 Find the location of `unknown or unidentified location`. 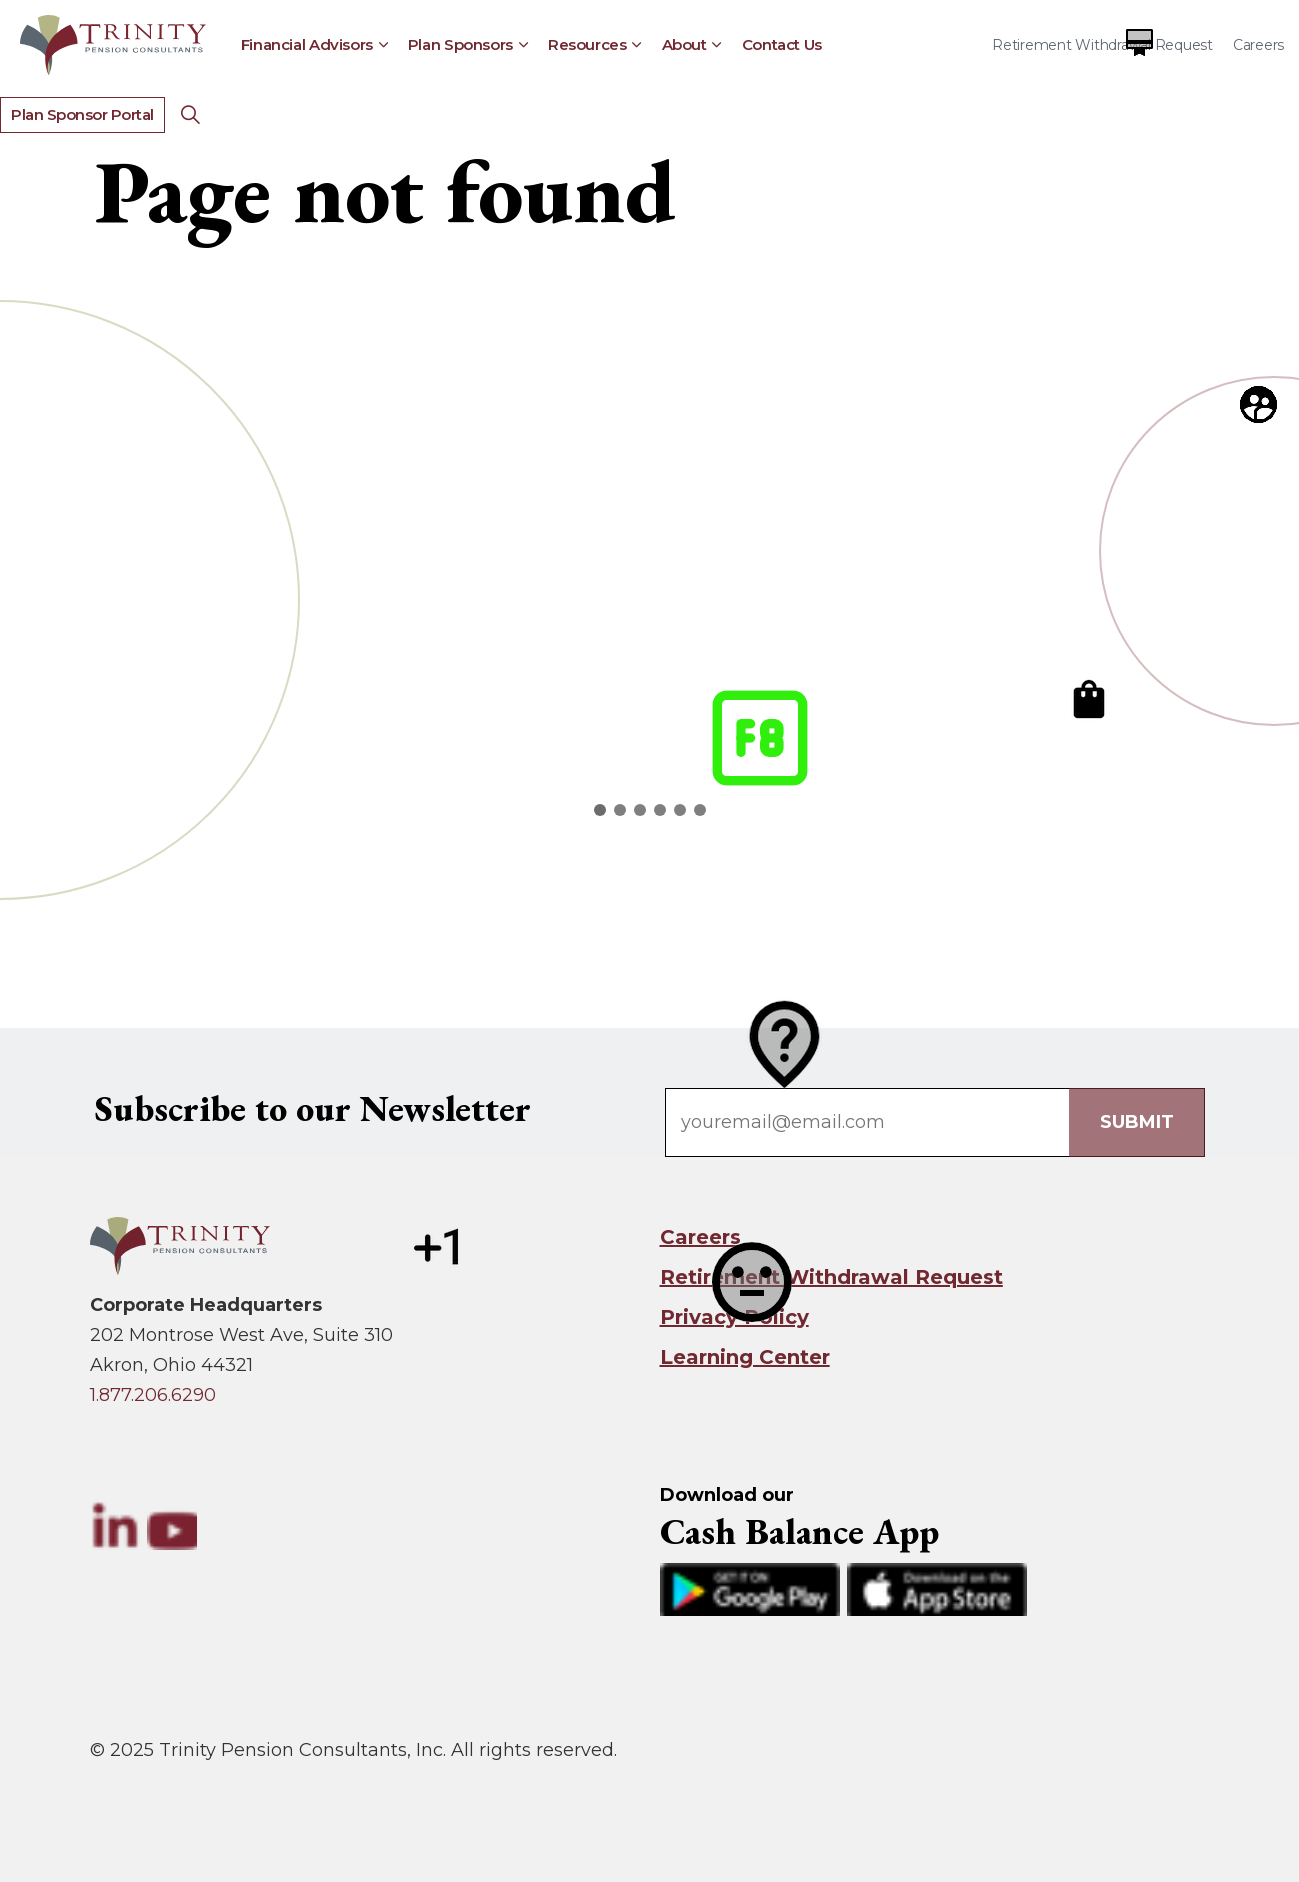

unknown or unidentified location is located at coordinates (784, 1044).